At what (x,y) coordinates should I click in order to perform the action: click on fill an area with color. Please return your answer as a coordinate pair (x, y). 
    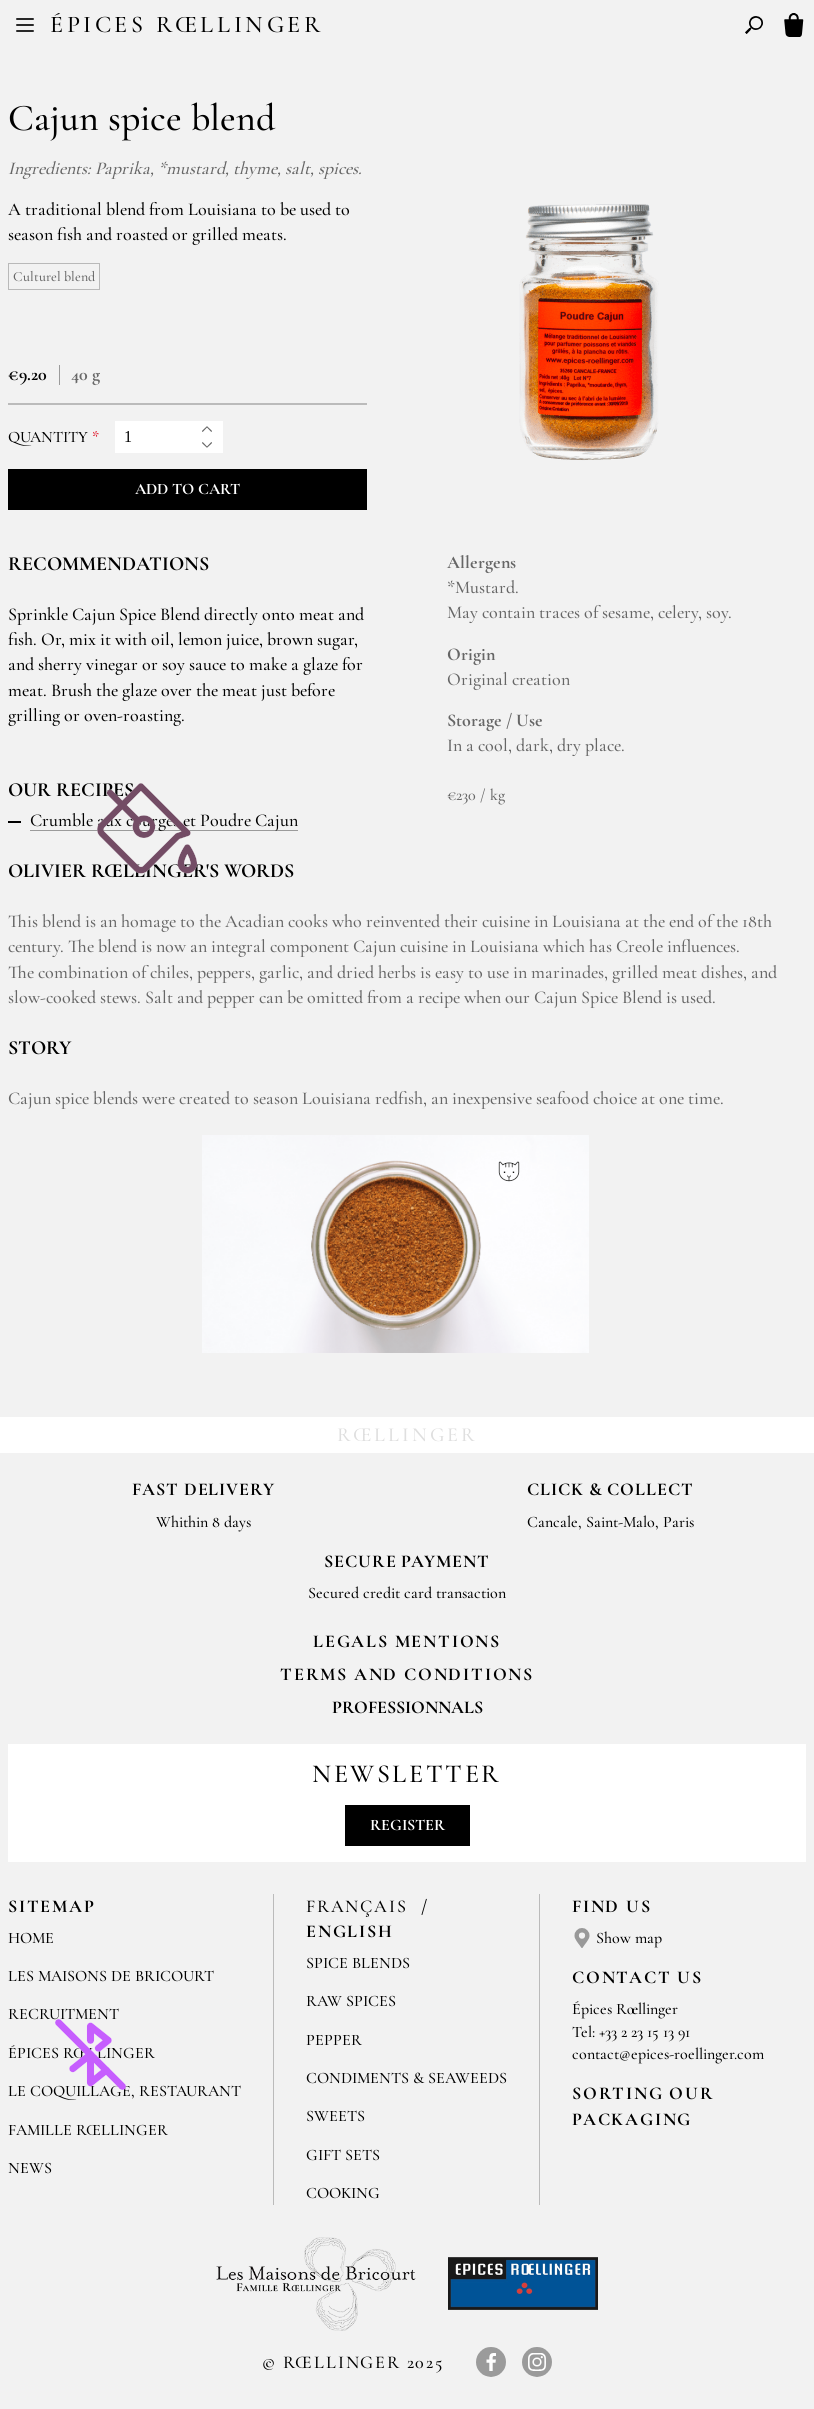
    Looking at the image, I should click on (145, 831).